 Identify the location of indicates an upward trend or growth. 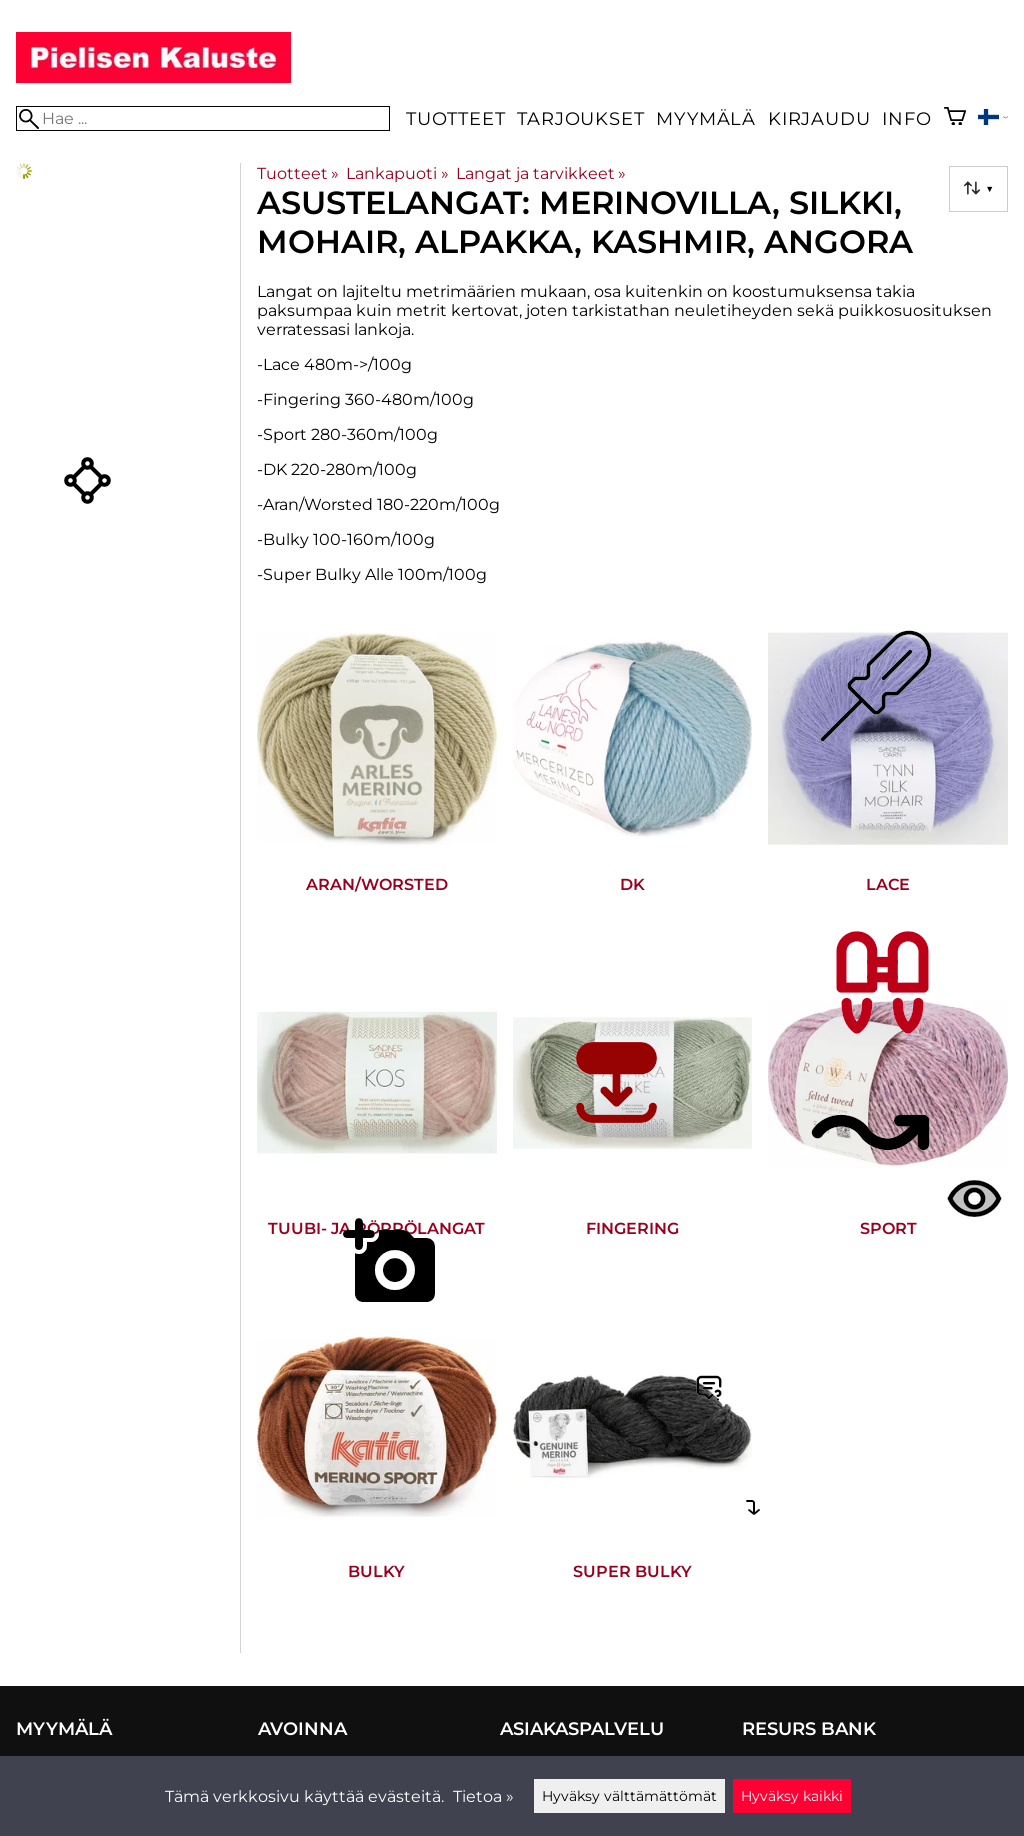
(870, 1132).